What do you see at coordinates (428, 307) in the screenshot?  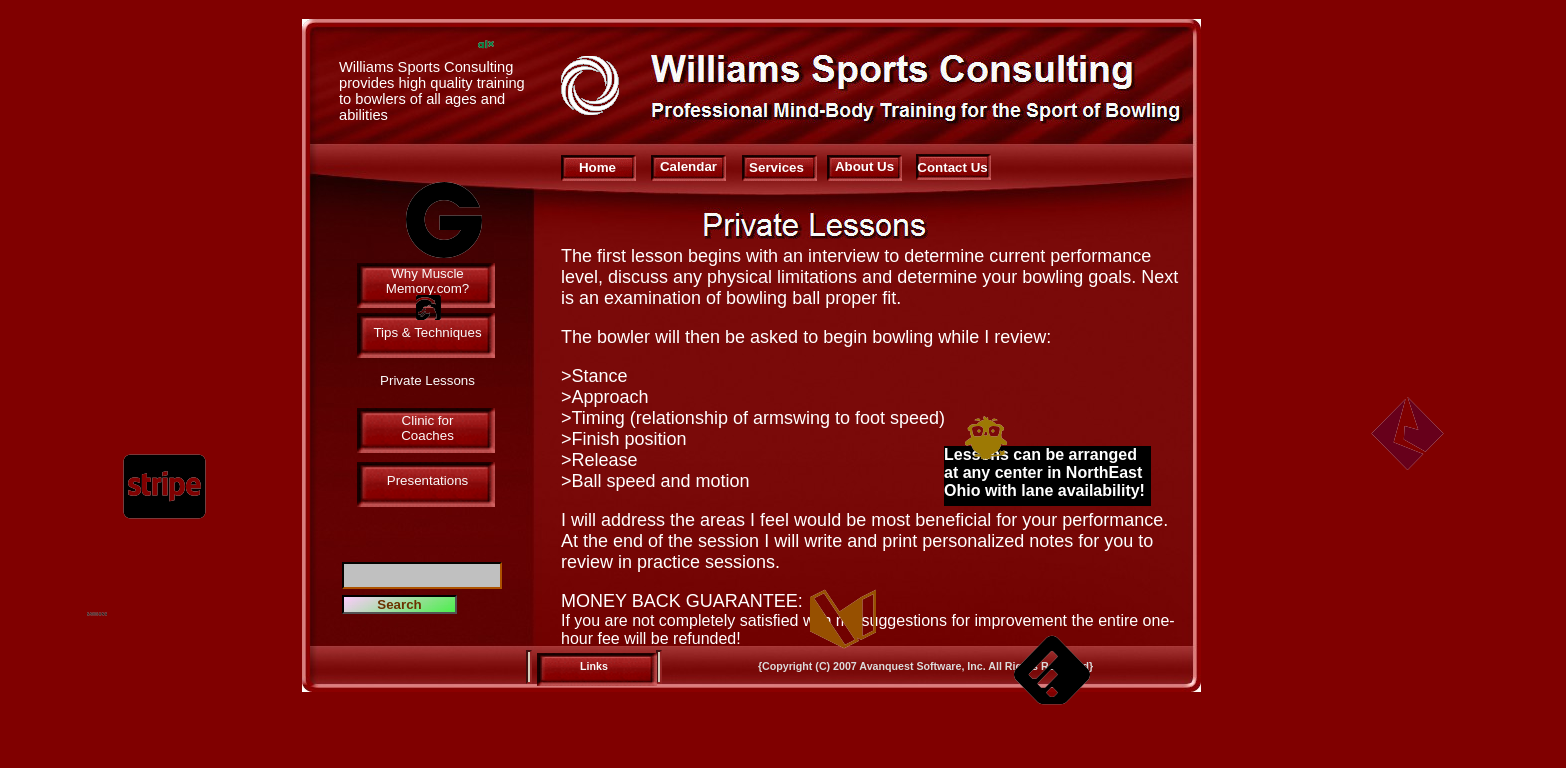 I see `open LightBurn laser cutting software` at bounding box center [428, 307].